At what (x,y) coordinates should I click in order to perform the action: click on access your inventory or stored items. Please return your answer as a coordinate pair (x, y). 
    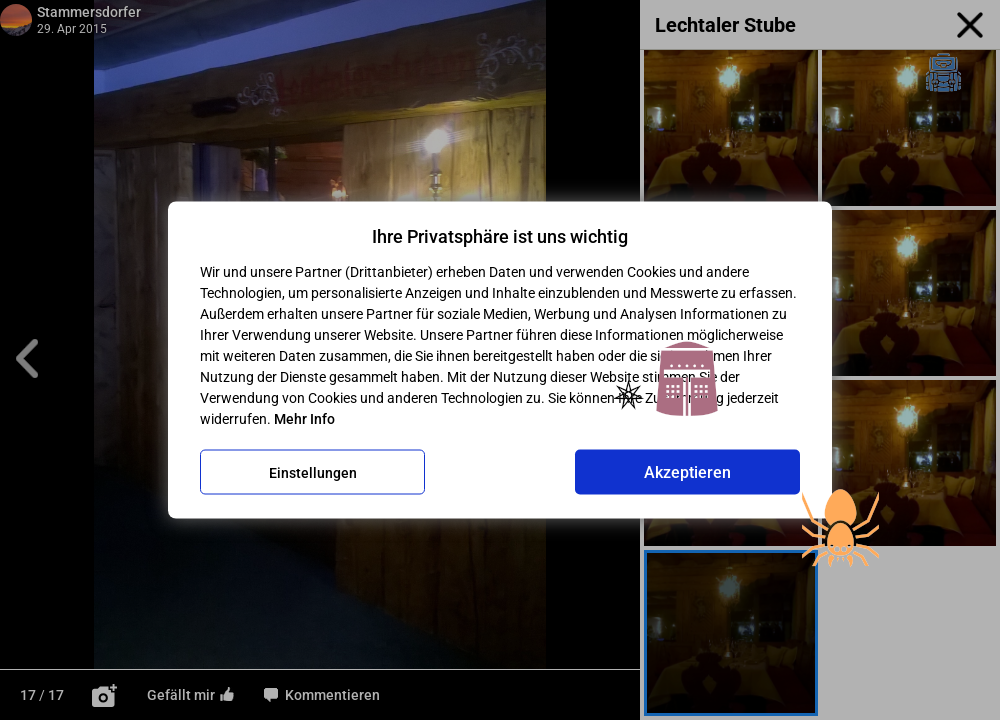
    Looking at the image, I should click on (943, 72).